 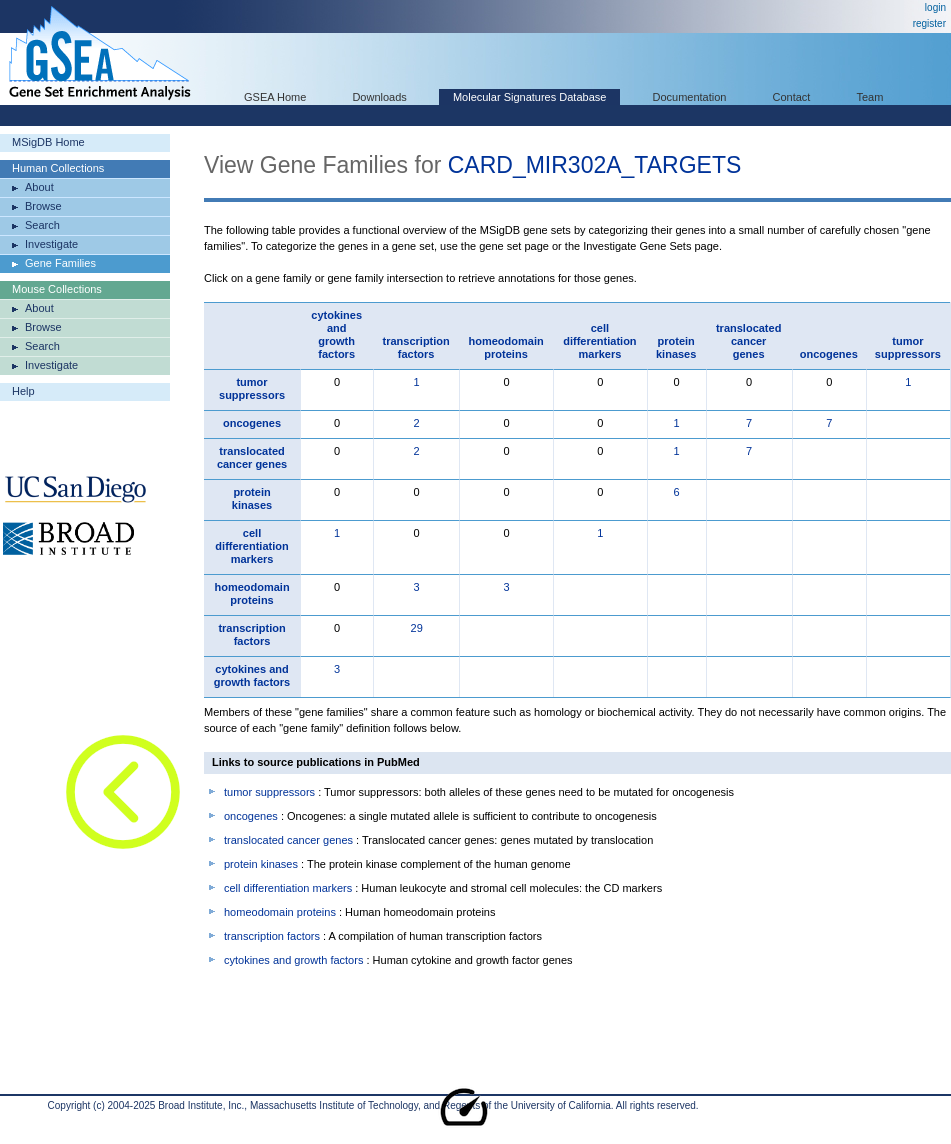 I want to click on go back to the previous screen, so click(x=123, y=792).